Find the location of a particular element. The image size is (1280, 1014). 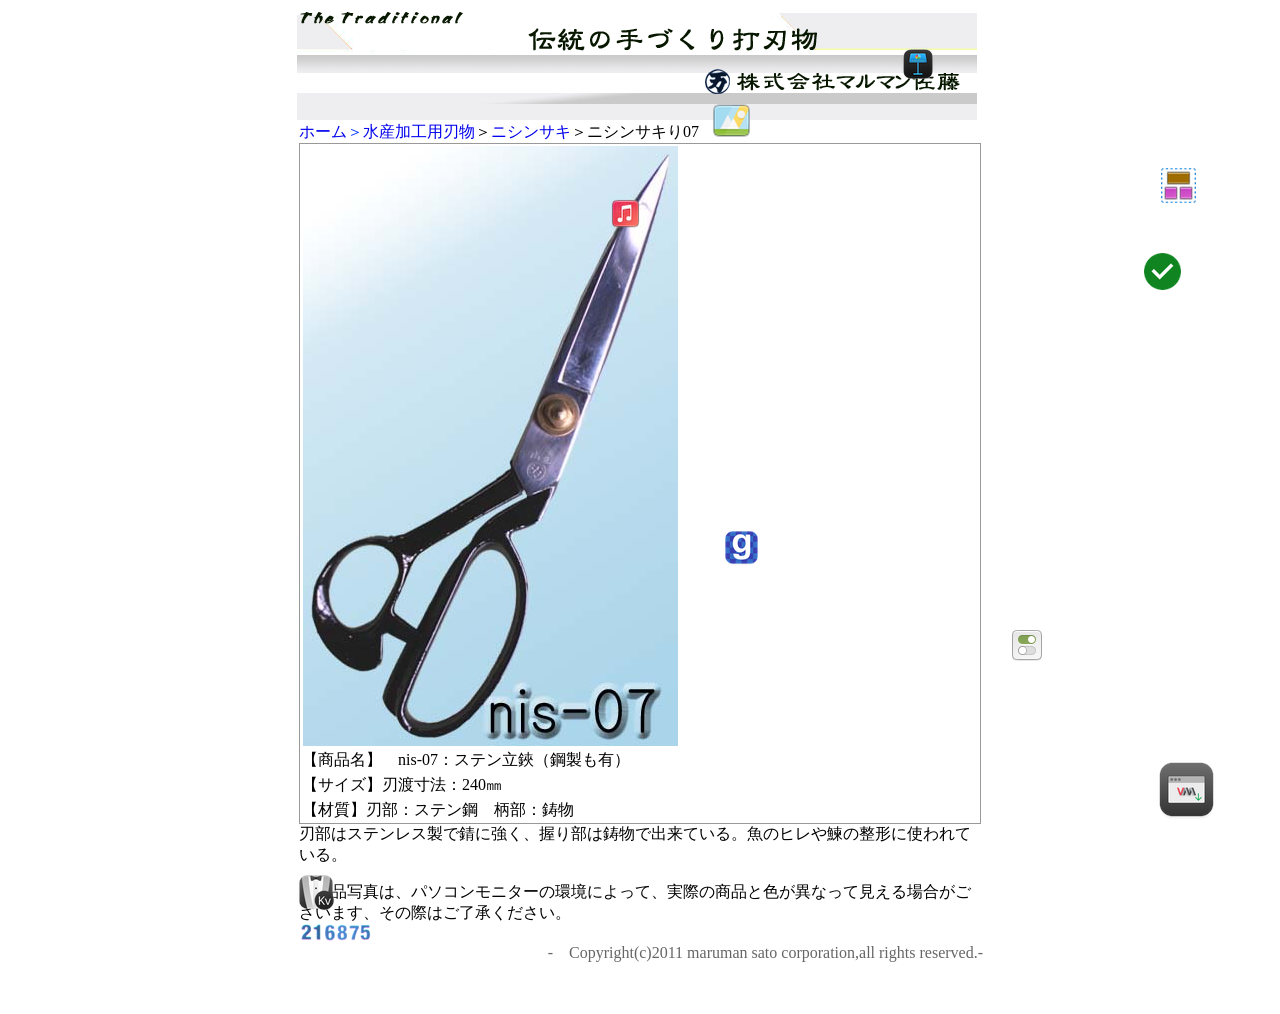

open unity tweak tool settings is located at coordinates (1027, 645).